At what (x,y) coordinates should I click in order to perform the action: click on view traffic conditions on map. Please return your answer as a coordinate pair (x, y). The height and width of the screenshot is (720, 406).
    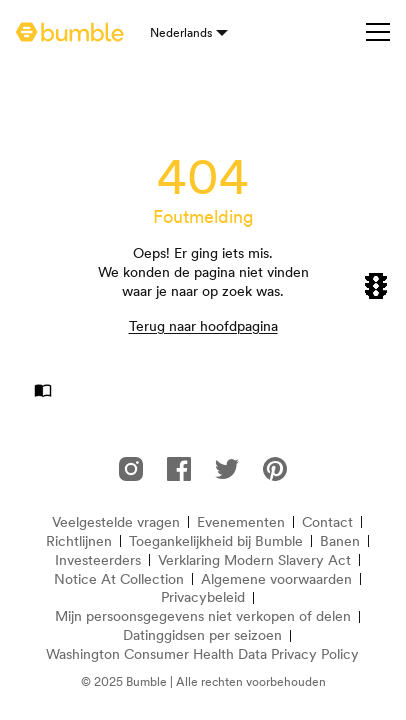
    Looking at the image, I should click on (376, 286).